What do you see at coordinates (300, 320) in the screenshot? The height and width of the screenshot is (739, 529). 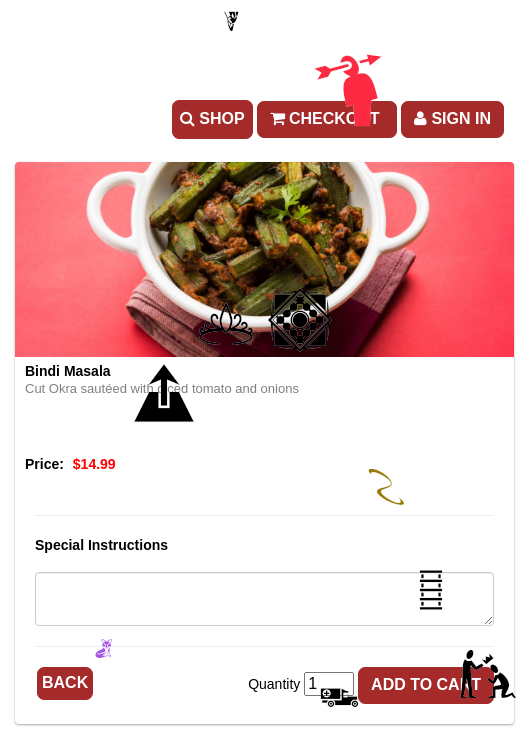 I see `decorative geometric pattern or badge element` at bounding box center [300, 320].